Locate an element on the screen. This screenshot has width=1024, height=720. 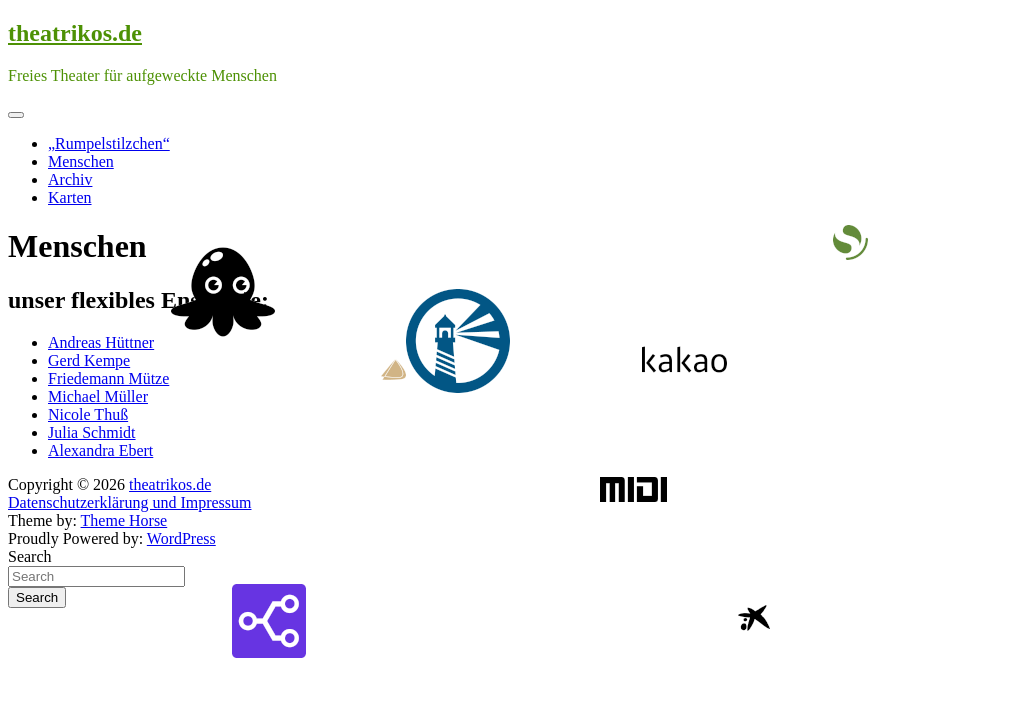
view on stackshare is located at coordinates (269, 621).